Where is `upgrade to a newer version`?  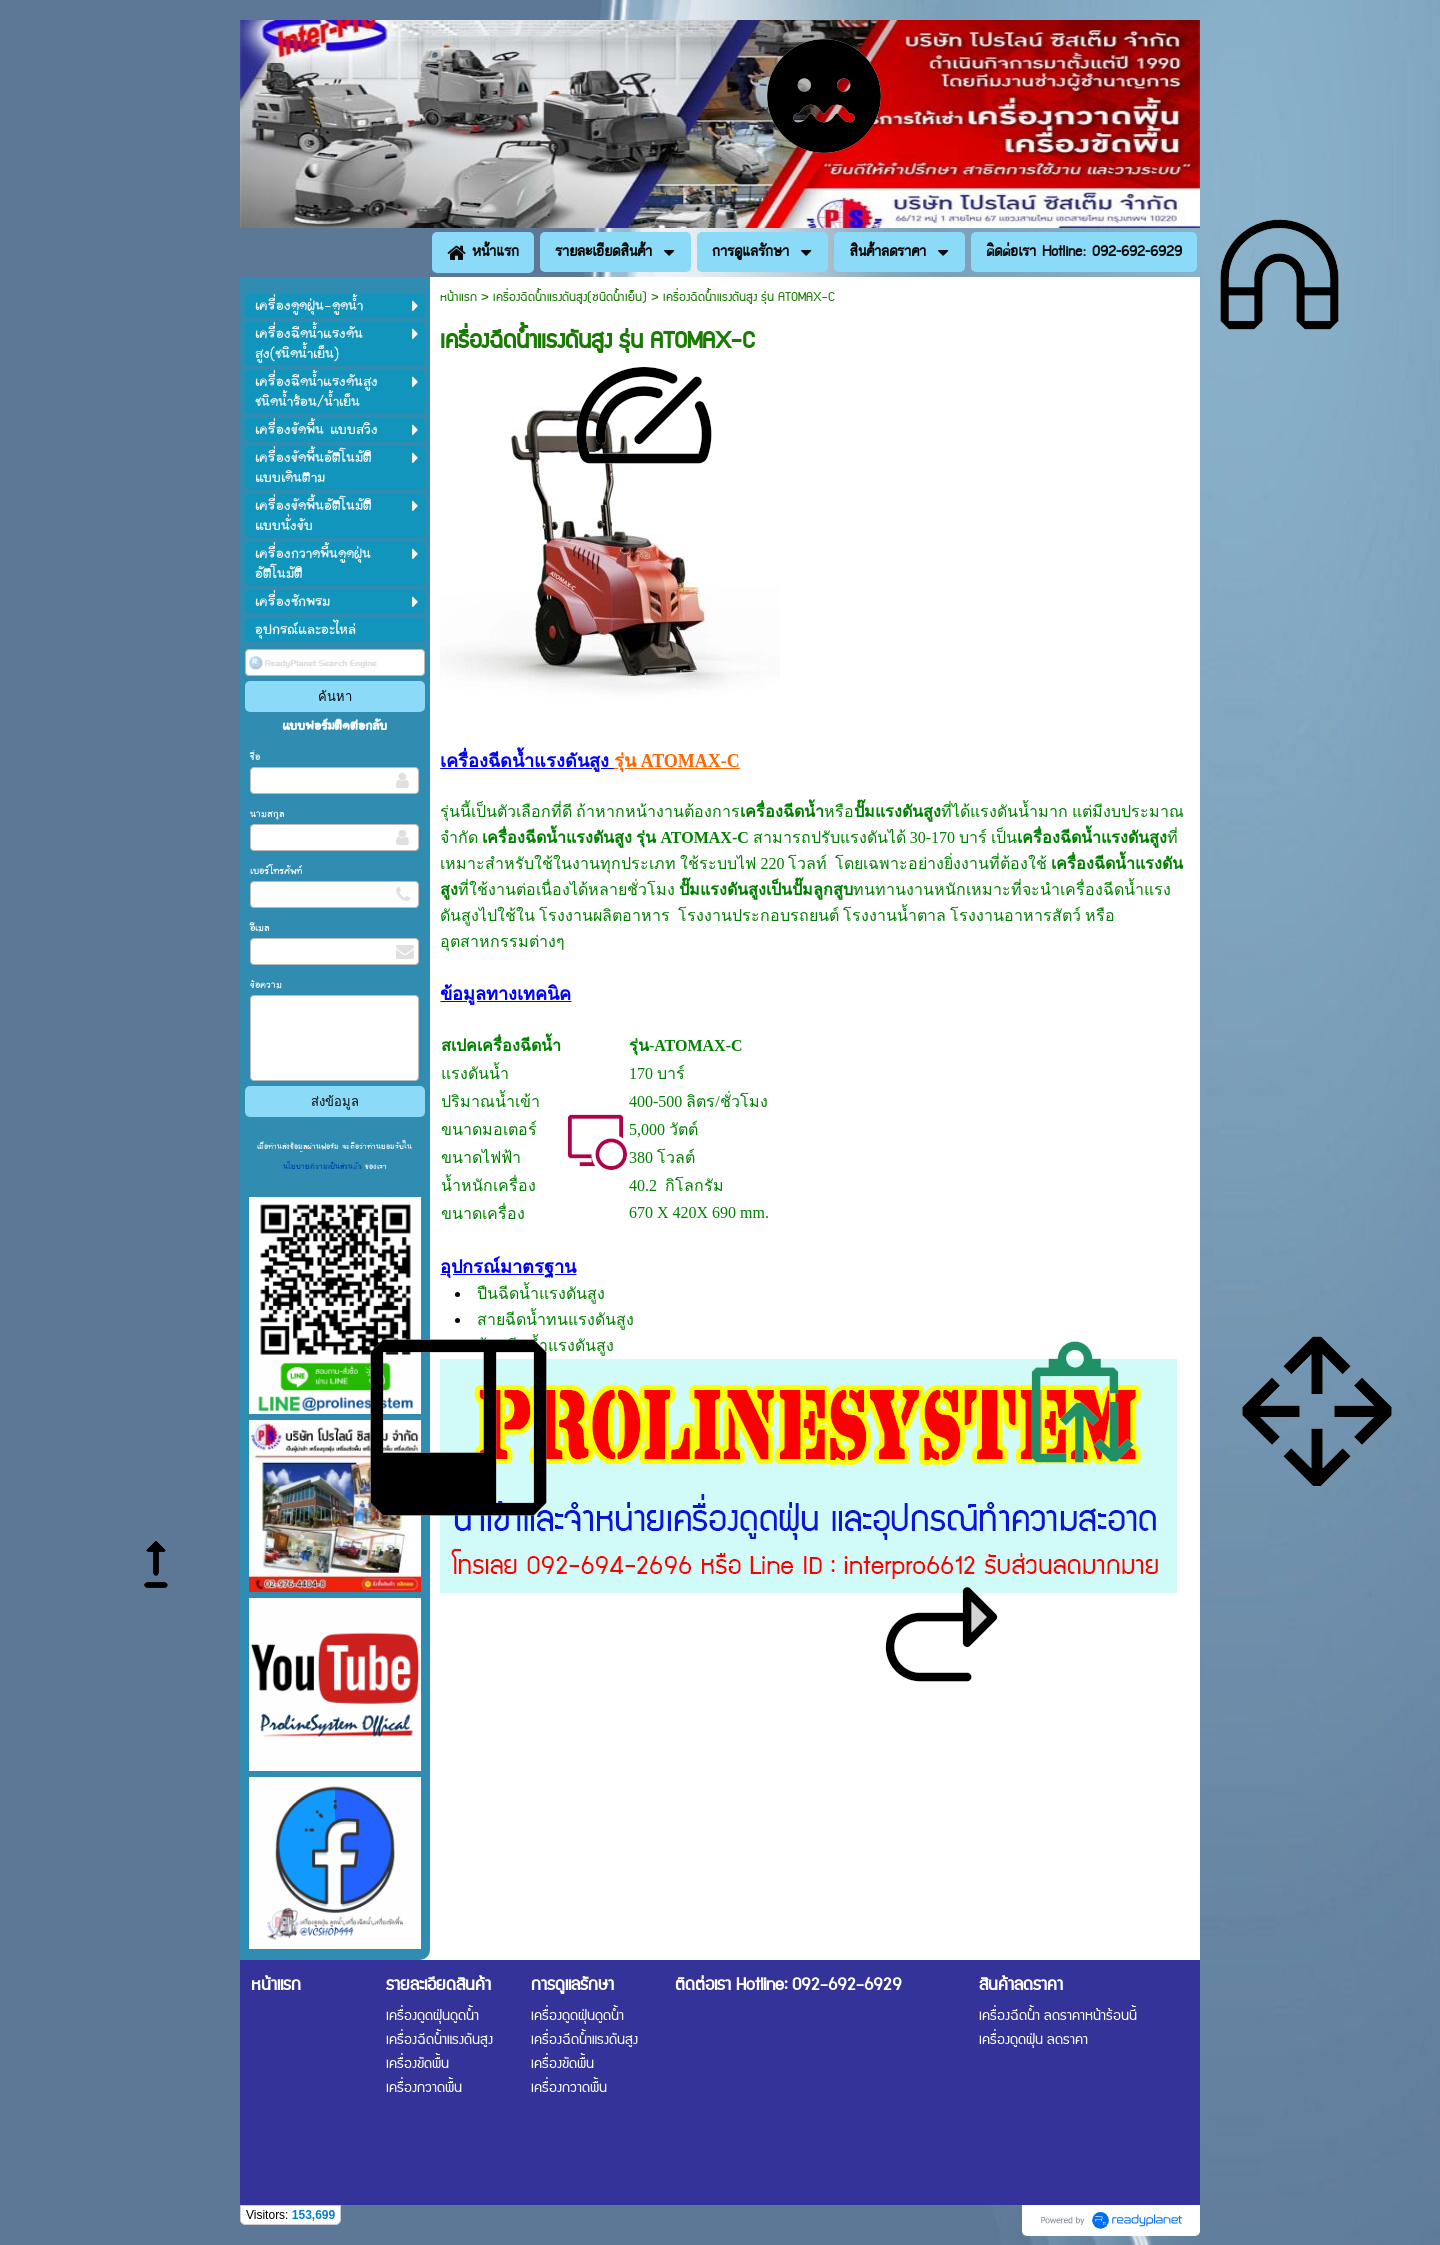 upgrade to a newer version is located at coordinates (156, 1564).